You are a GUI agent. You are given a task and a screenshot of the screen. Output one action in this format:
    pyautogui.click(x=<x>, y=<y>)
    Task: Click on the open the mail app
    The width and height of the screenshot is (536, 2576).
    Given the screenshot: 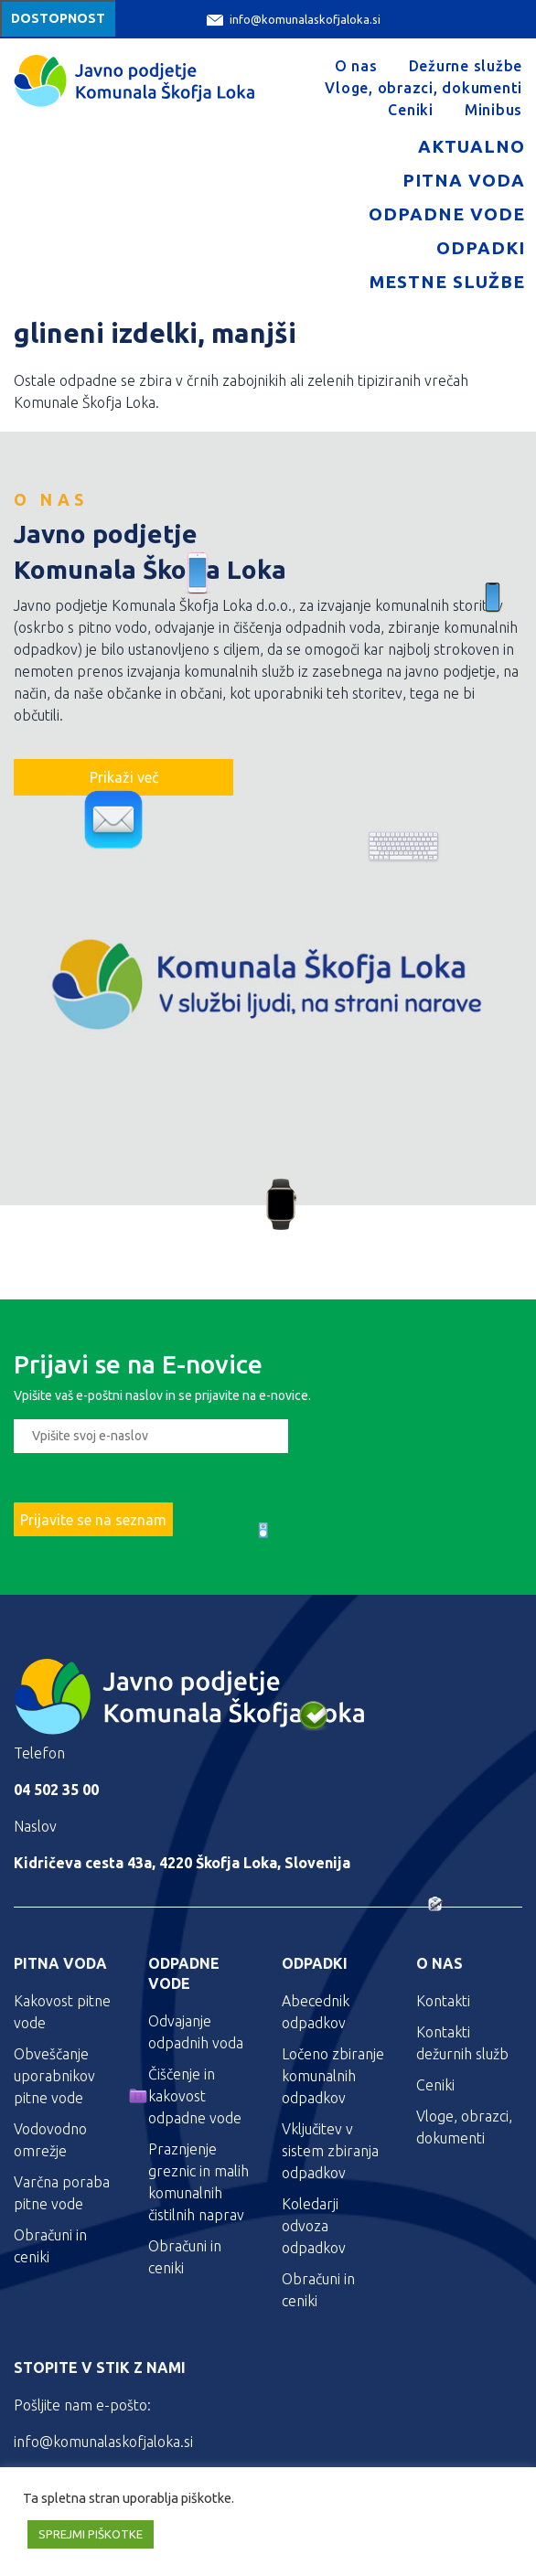 What is the action you would take?
    pyautogui.click(x=113, y=819)
    